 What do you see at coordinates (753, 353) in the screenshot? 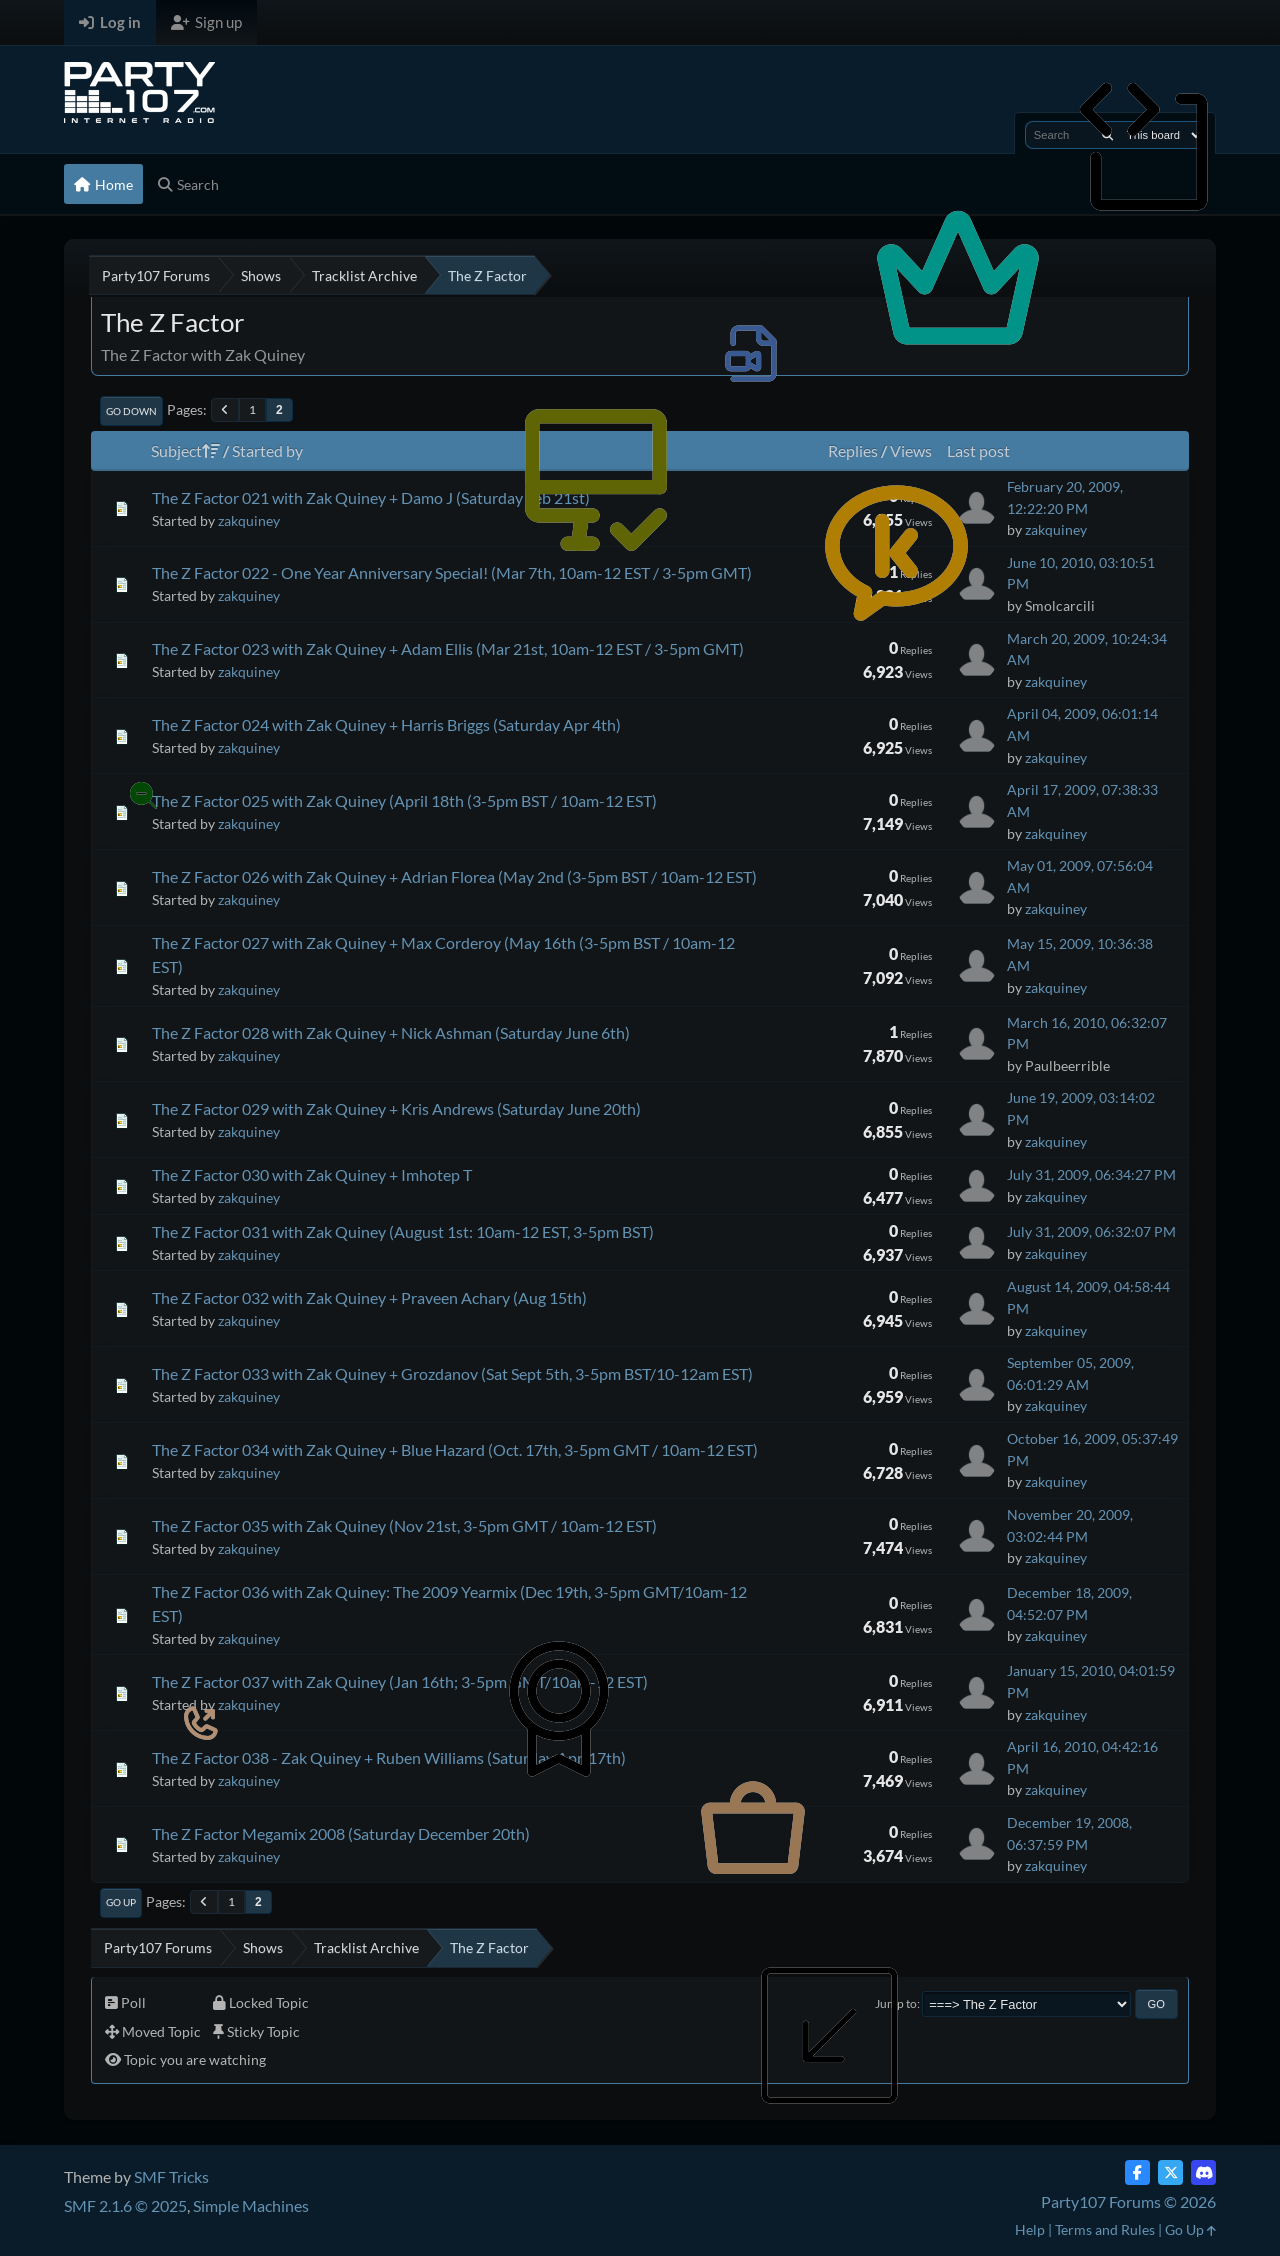
I see `open a video file` at bounding box center [753, 353].